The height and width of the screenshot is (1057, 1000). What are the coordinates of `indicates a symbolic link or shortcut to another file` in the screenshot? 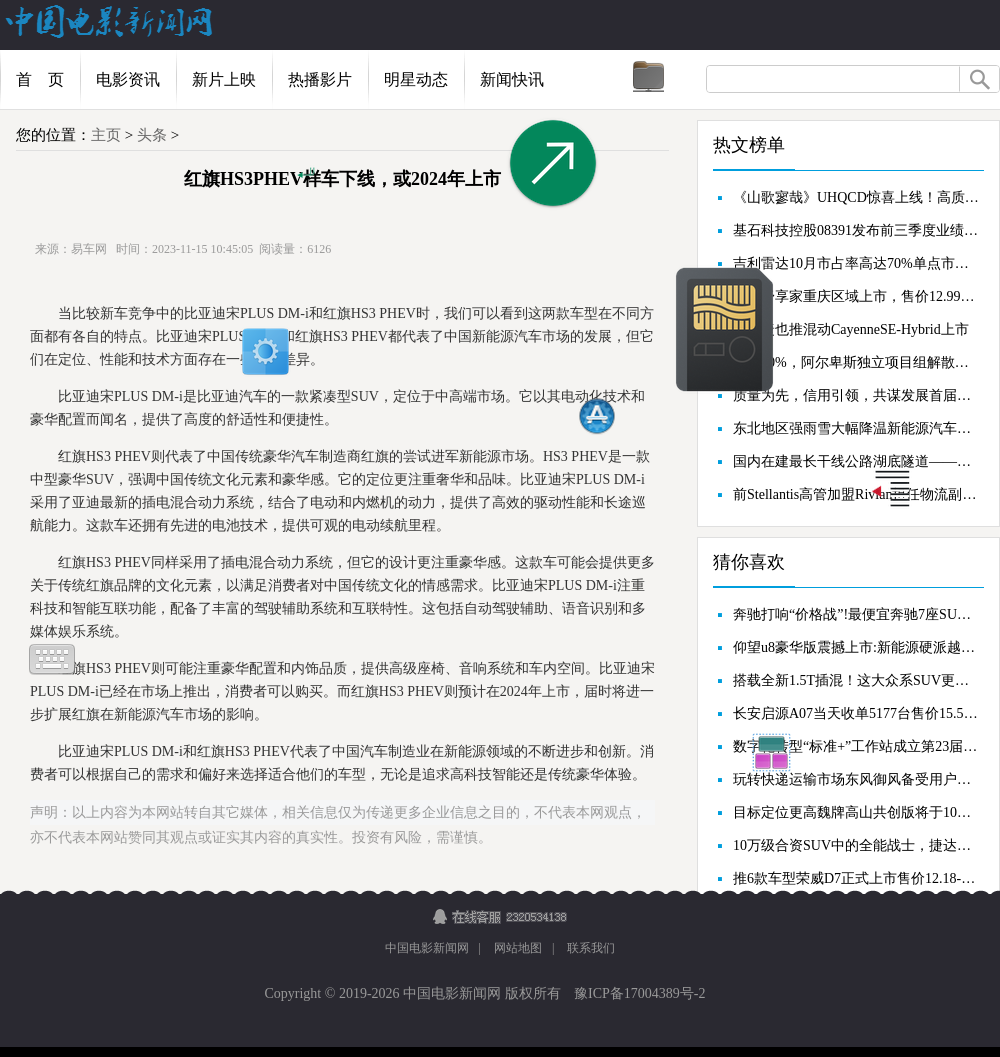 It's located at (553, 163).